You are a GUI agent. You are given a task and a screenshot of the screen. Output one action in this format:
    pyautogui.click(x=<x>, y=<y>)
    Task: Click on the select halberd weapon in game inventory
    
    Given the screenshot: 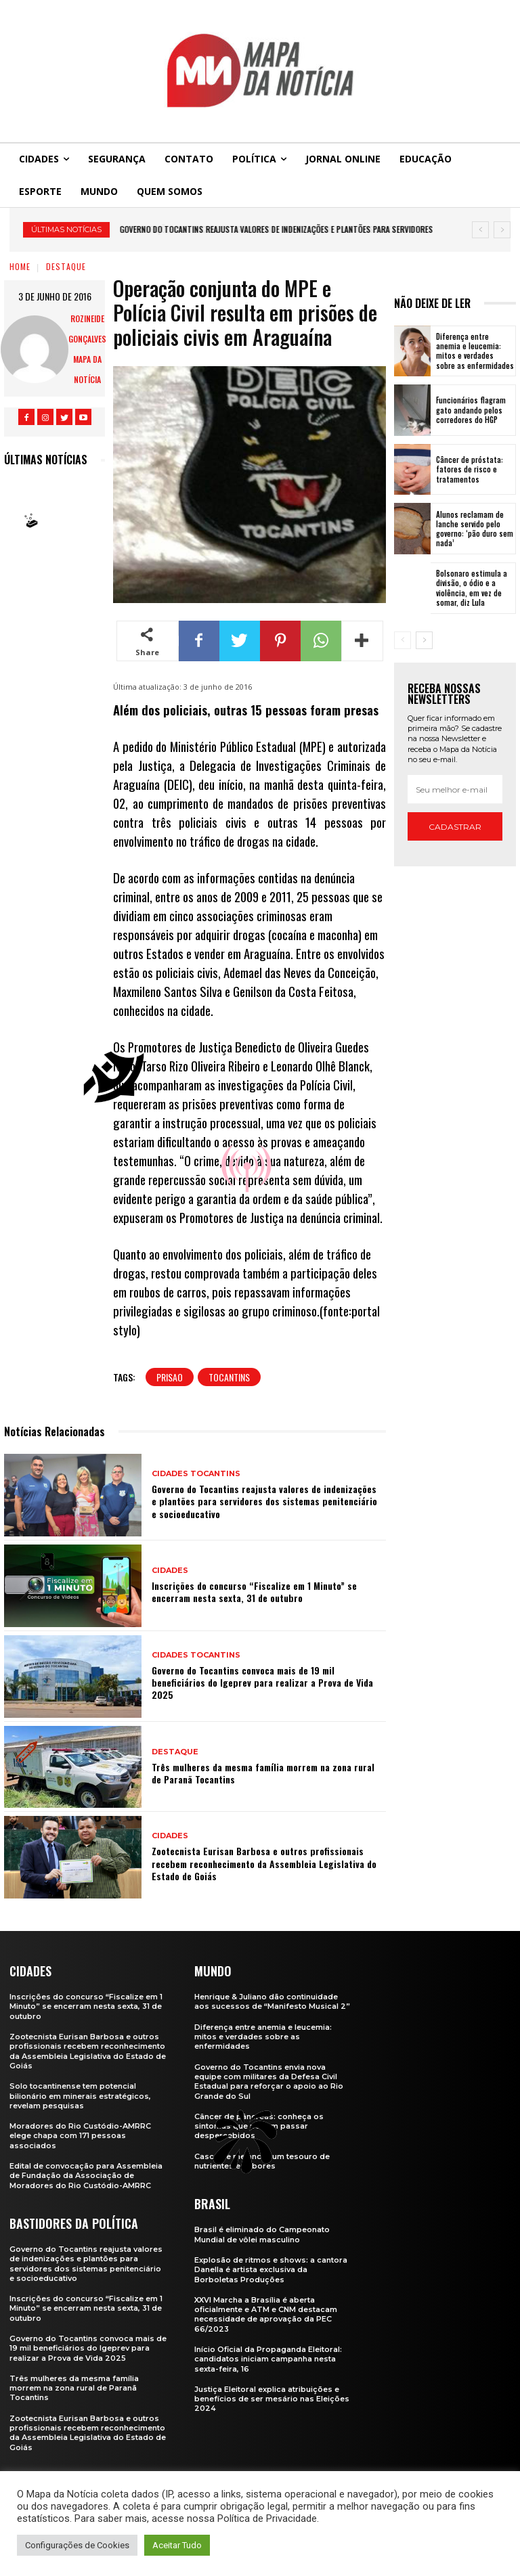 What is the action you would take?
    pyautogui.click(x=114, y=1080)
    